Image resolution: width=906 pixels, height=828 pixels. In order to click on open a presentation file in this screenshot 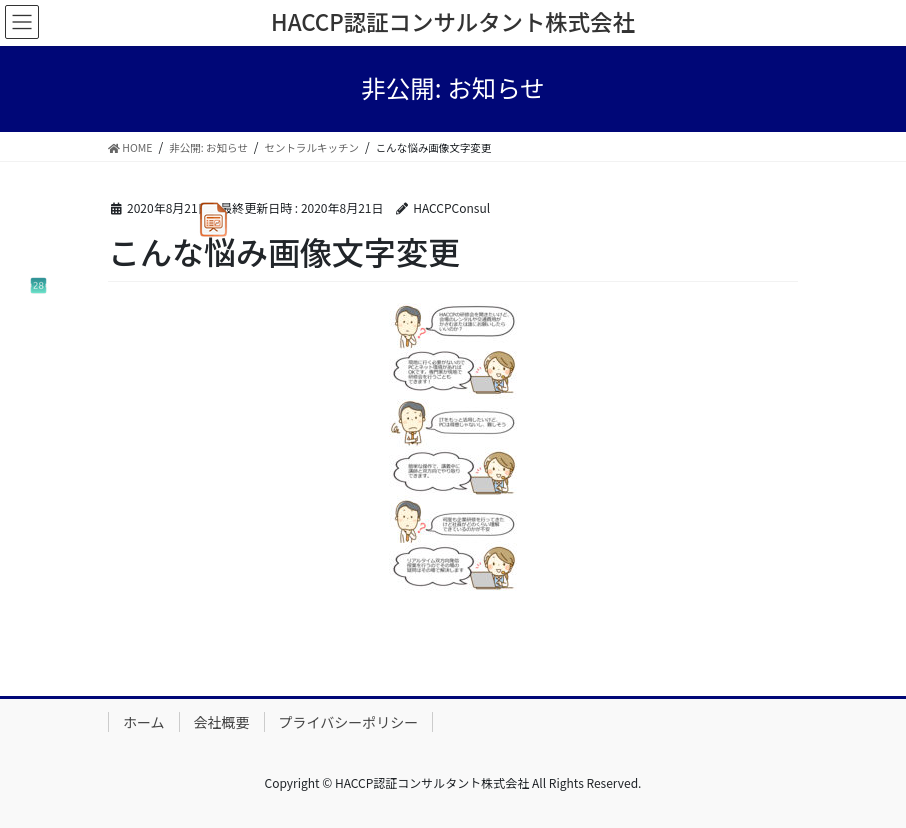, I will do `click(213, 219)`.